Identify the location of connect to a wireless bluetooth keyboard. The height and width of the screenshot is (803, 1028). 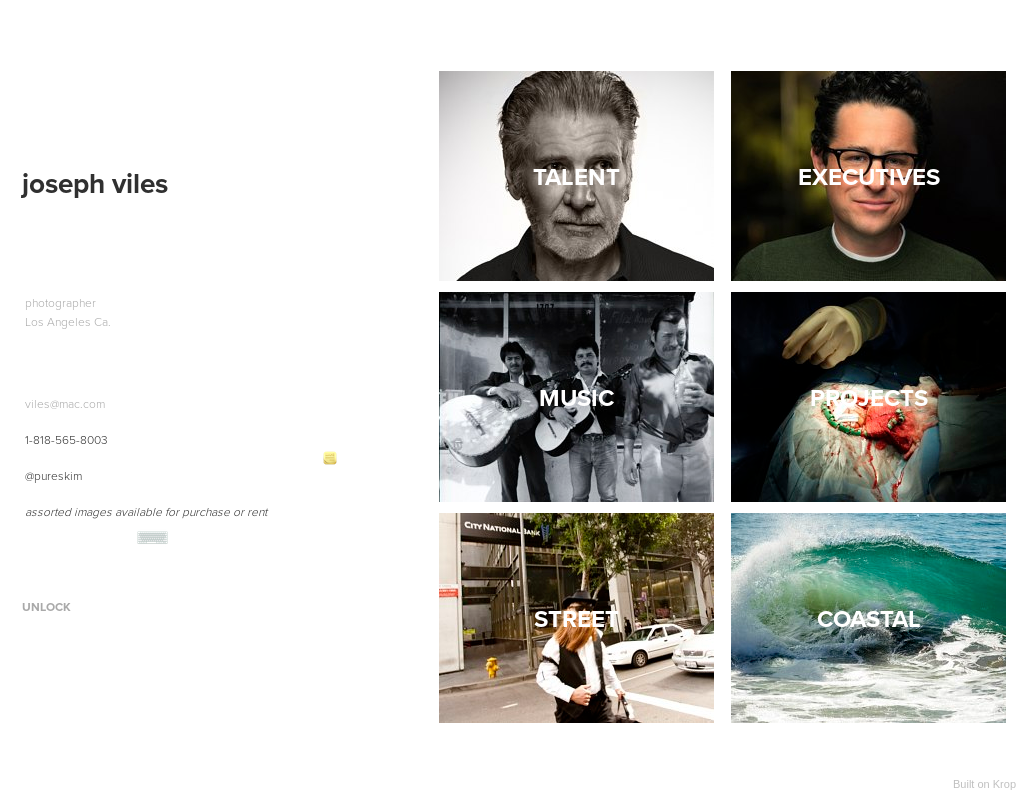
(152, 537).